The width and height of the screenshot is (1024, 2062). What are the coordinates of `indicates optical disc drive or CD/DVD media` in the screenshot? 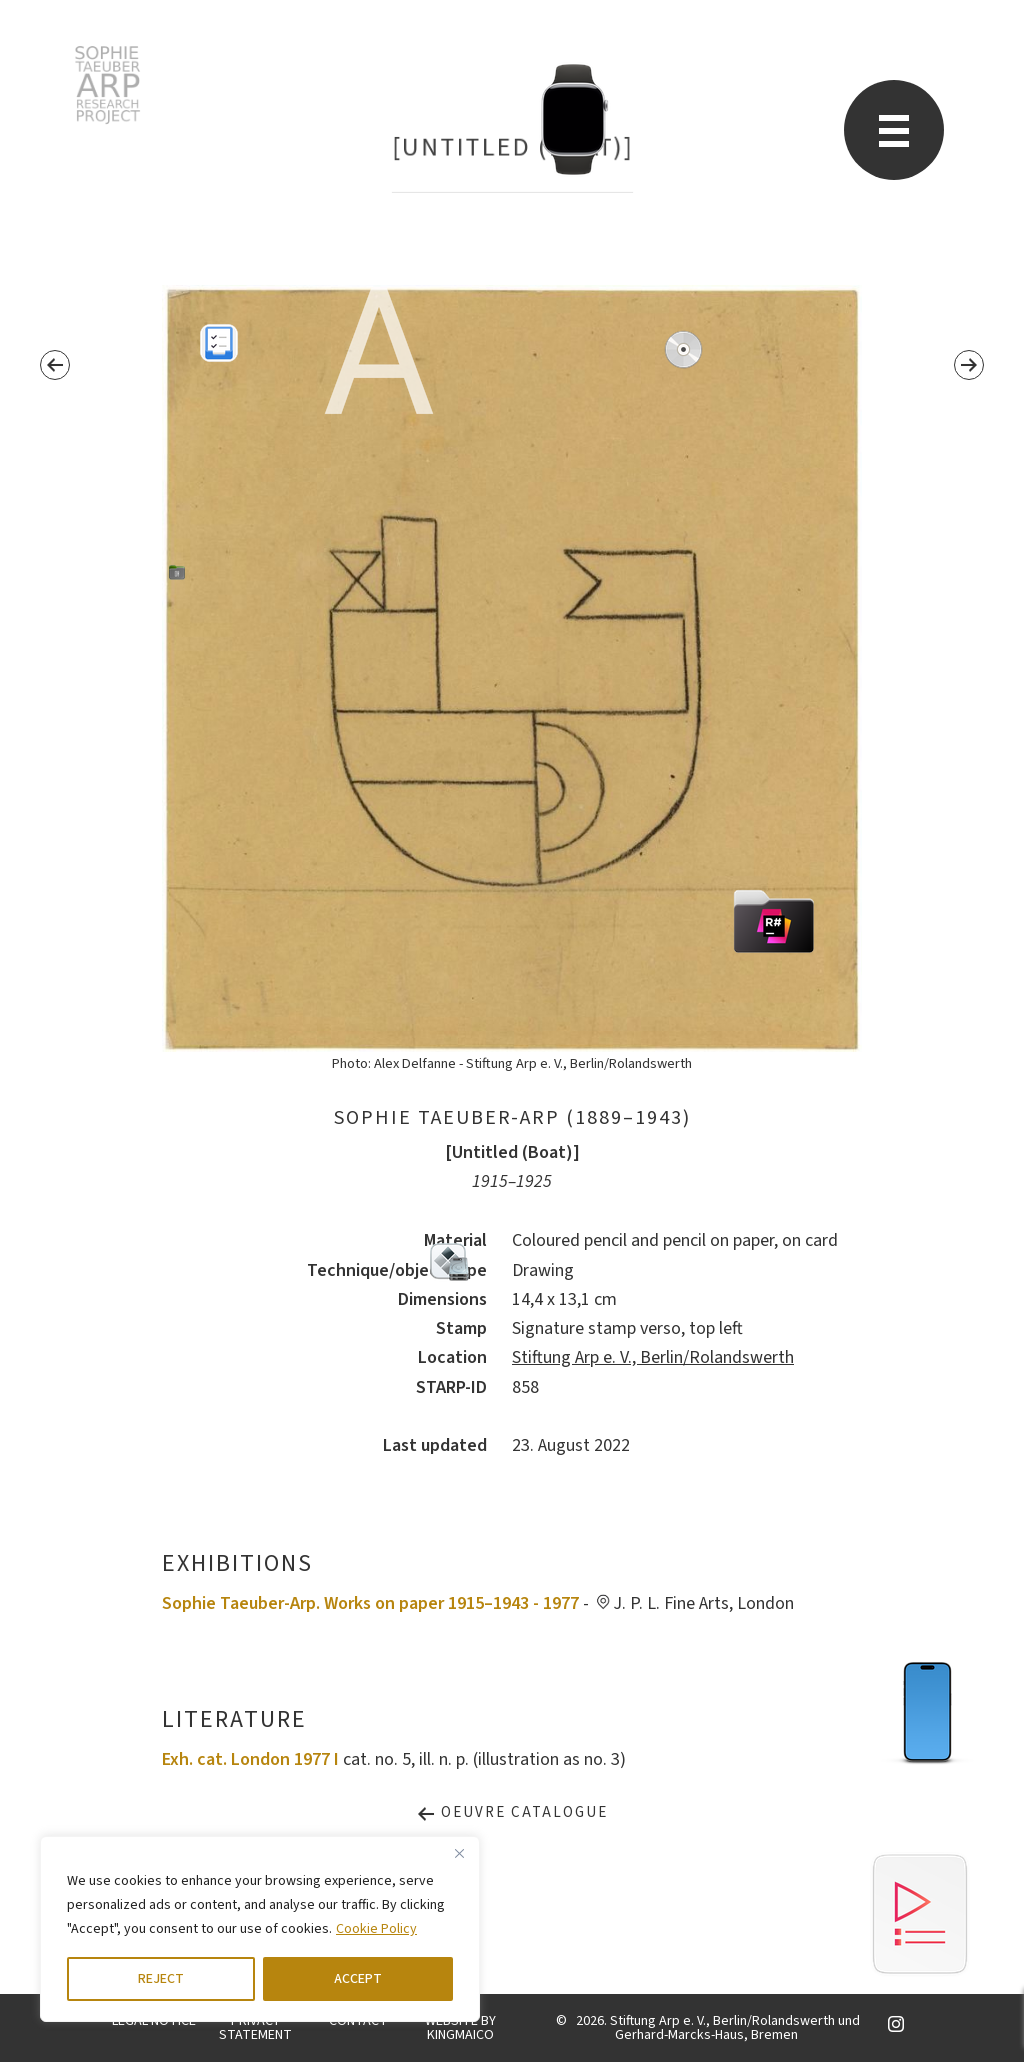 It's located at (683, 349).